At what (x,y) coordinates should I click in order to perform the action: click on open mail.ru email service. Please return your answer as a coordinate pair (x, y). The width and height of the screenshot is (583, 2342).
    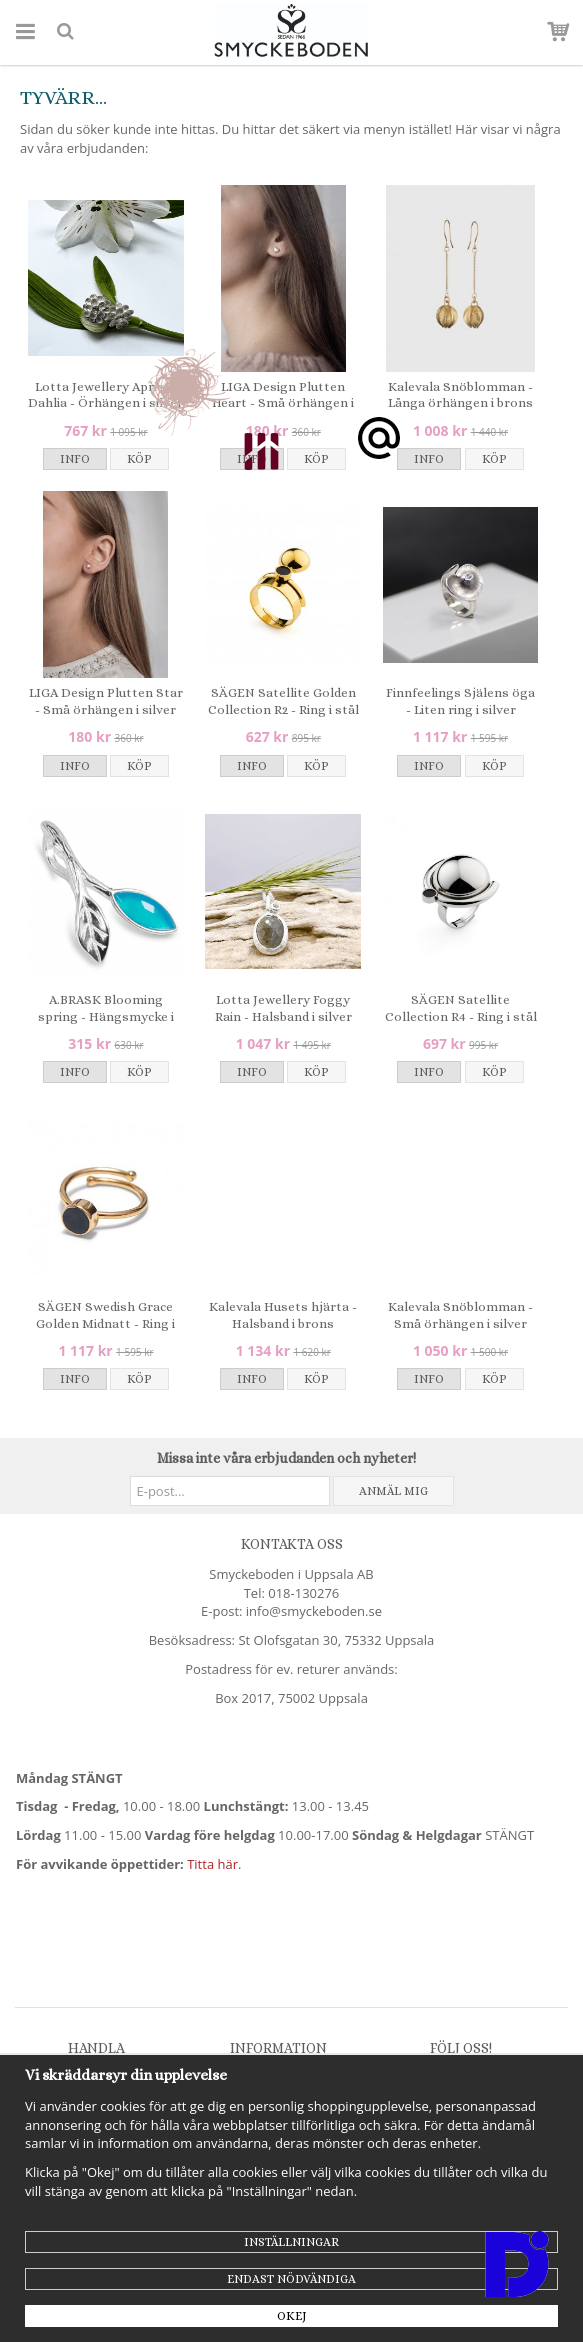
    Looking at the image, I should click on (379, 438).